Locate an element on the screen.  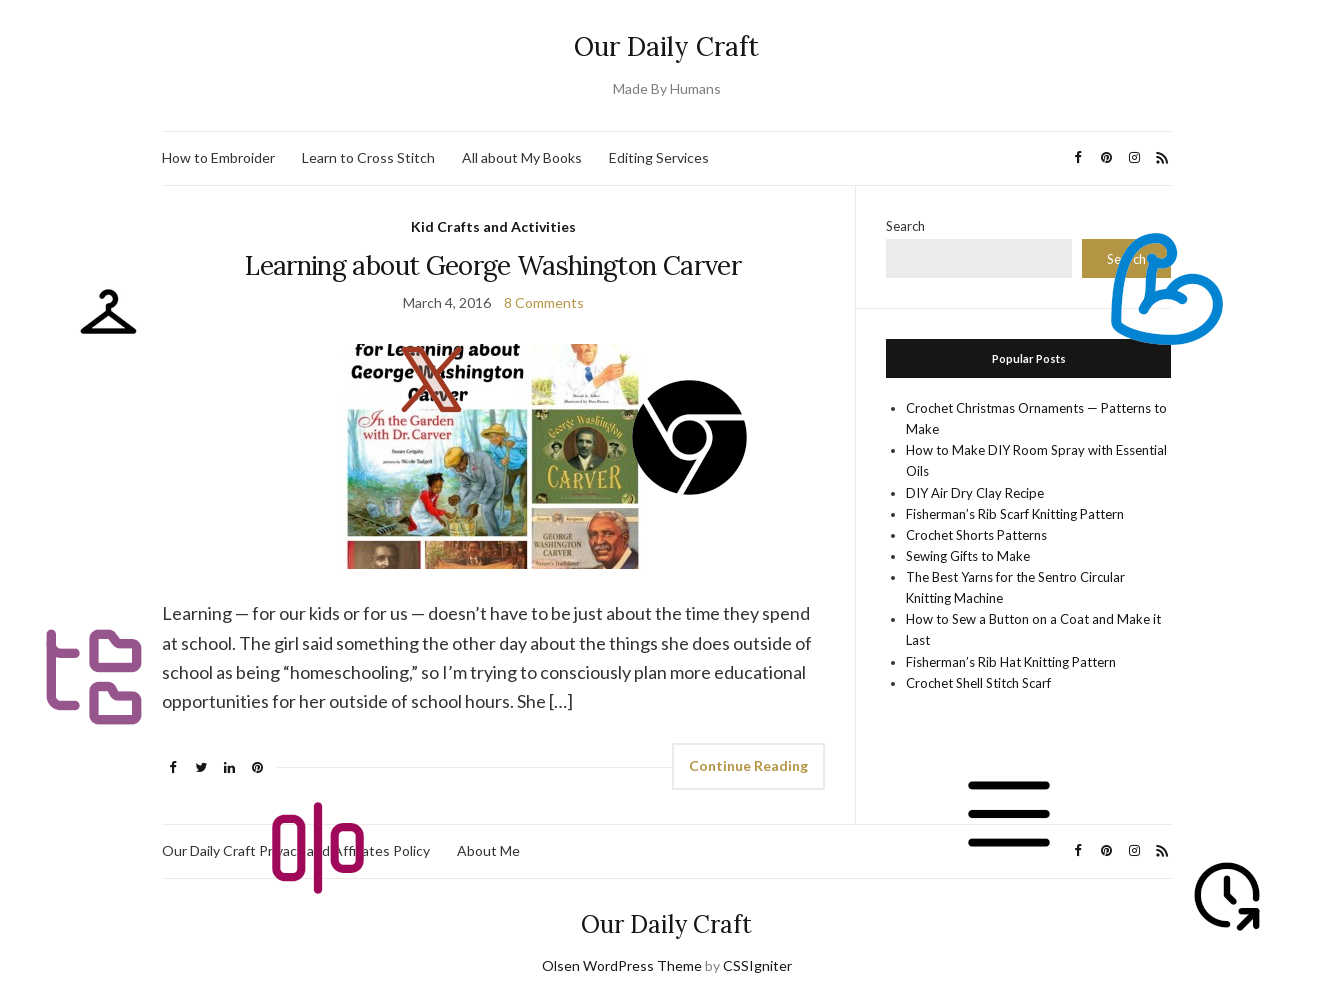
access coat check or wardrobe services is located at coordinates (108, 311).